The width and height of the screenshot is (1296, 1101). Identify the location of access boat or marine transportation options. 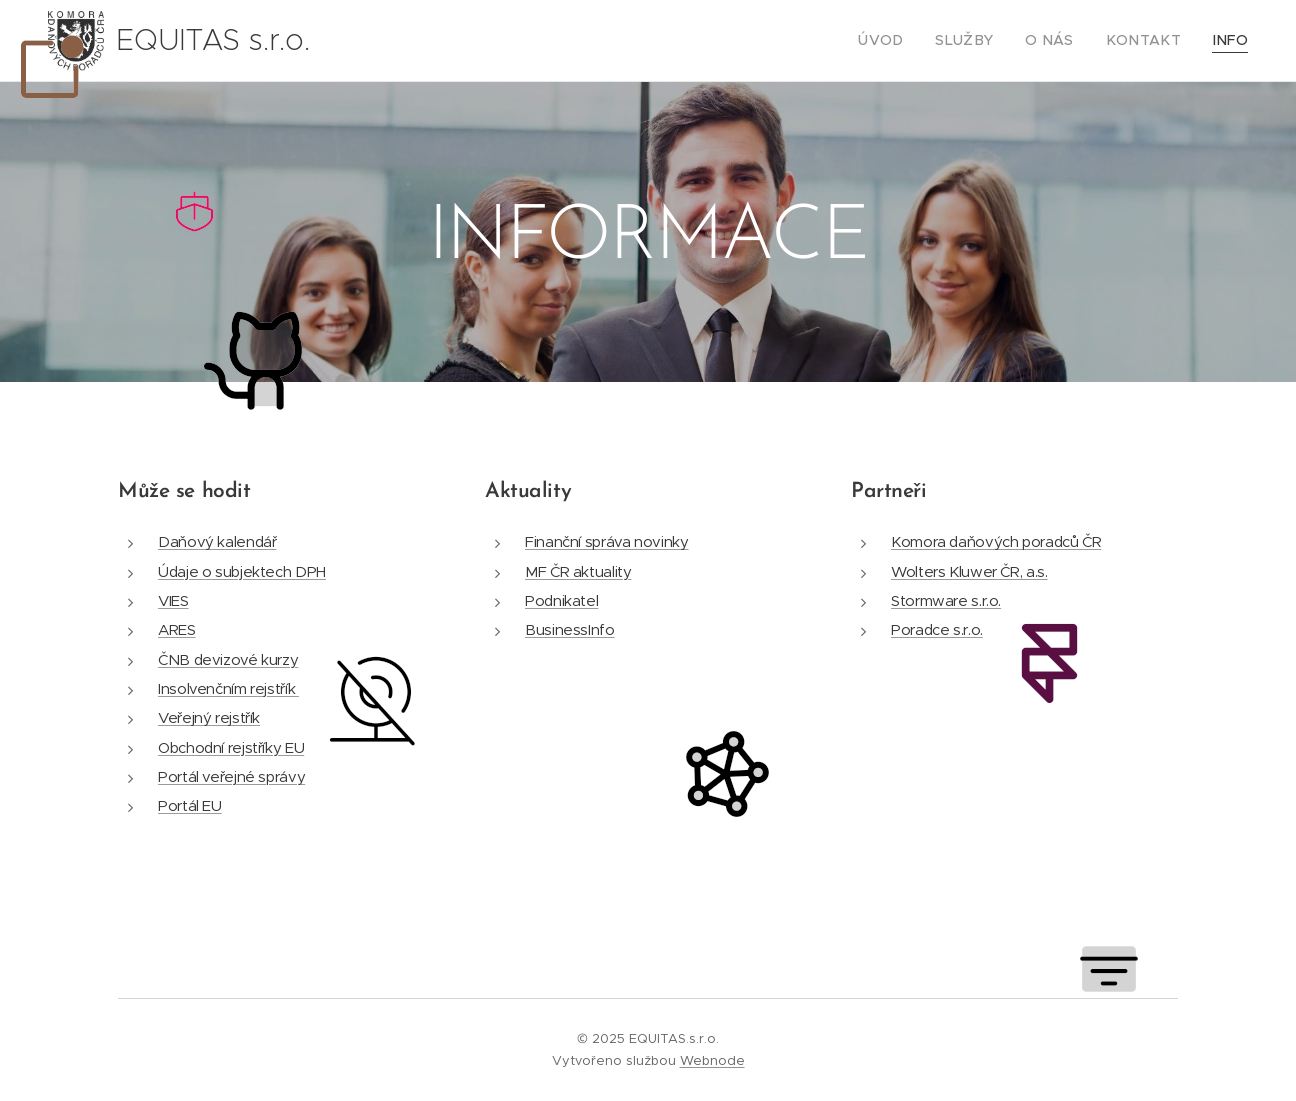
(194, 211).